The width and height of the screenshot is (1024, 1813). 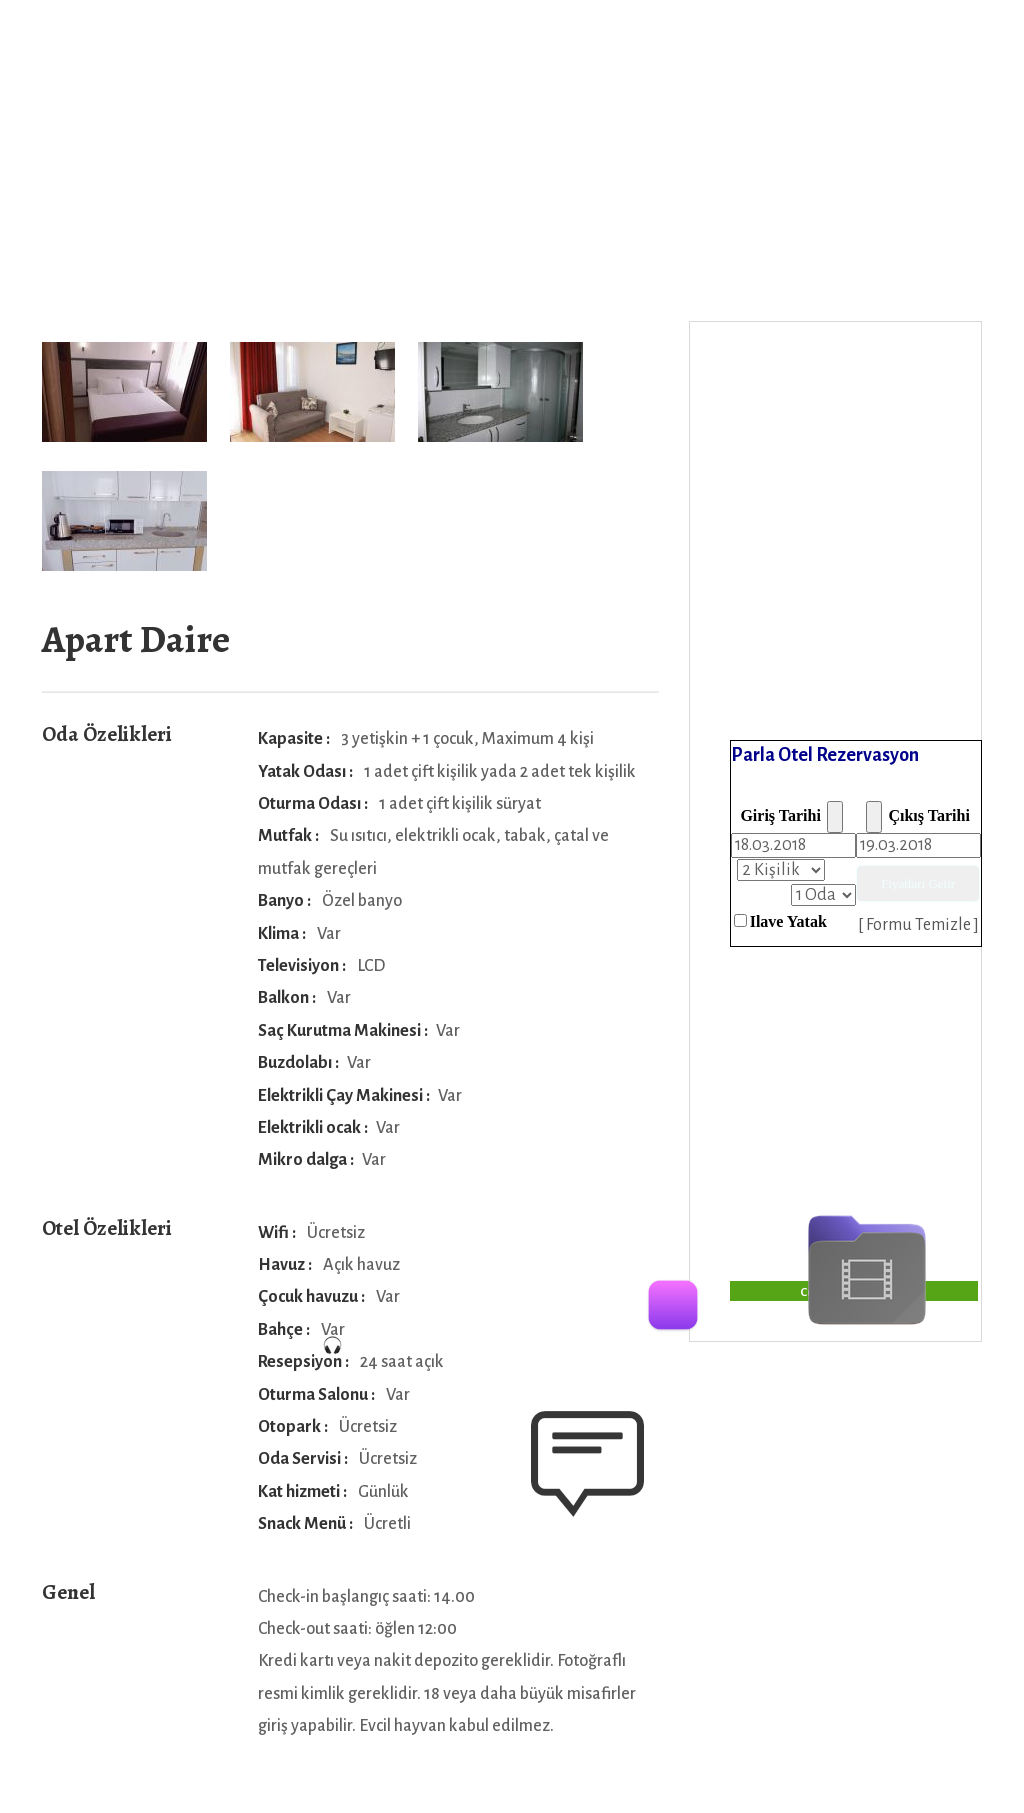 What do you see at coordinates (587, 1460) in the screenshot?
I see `open the messaging app` at bounding box center [587, 1460].